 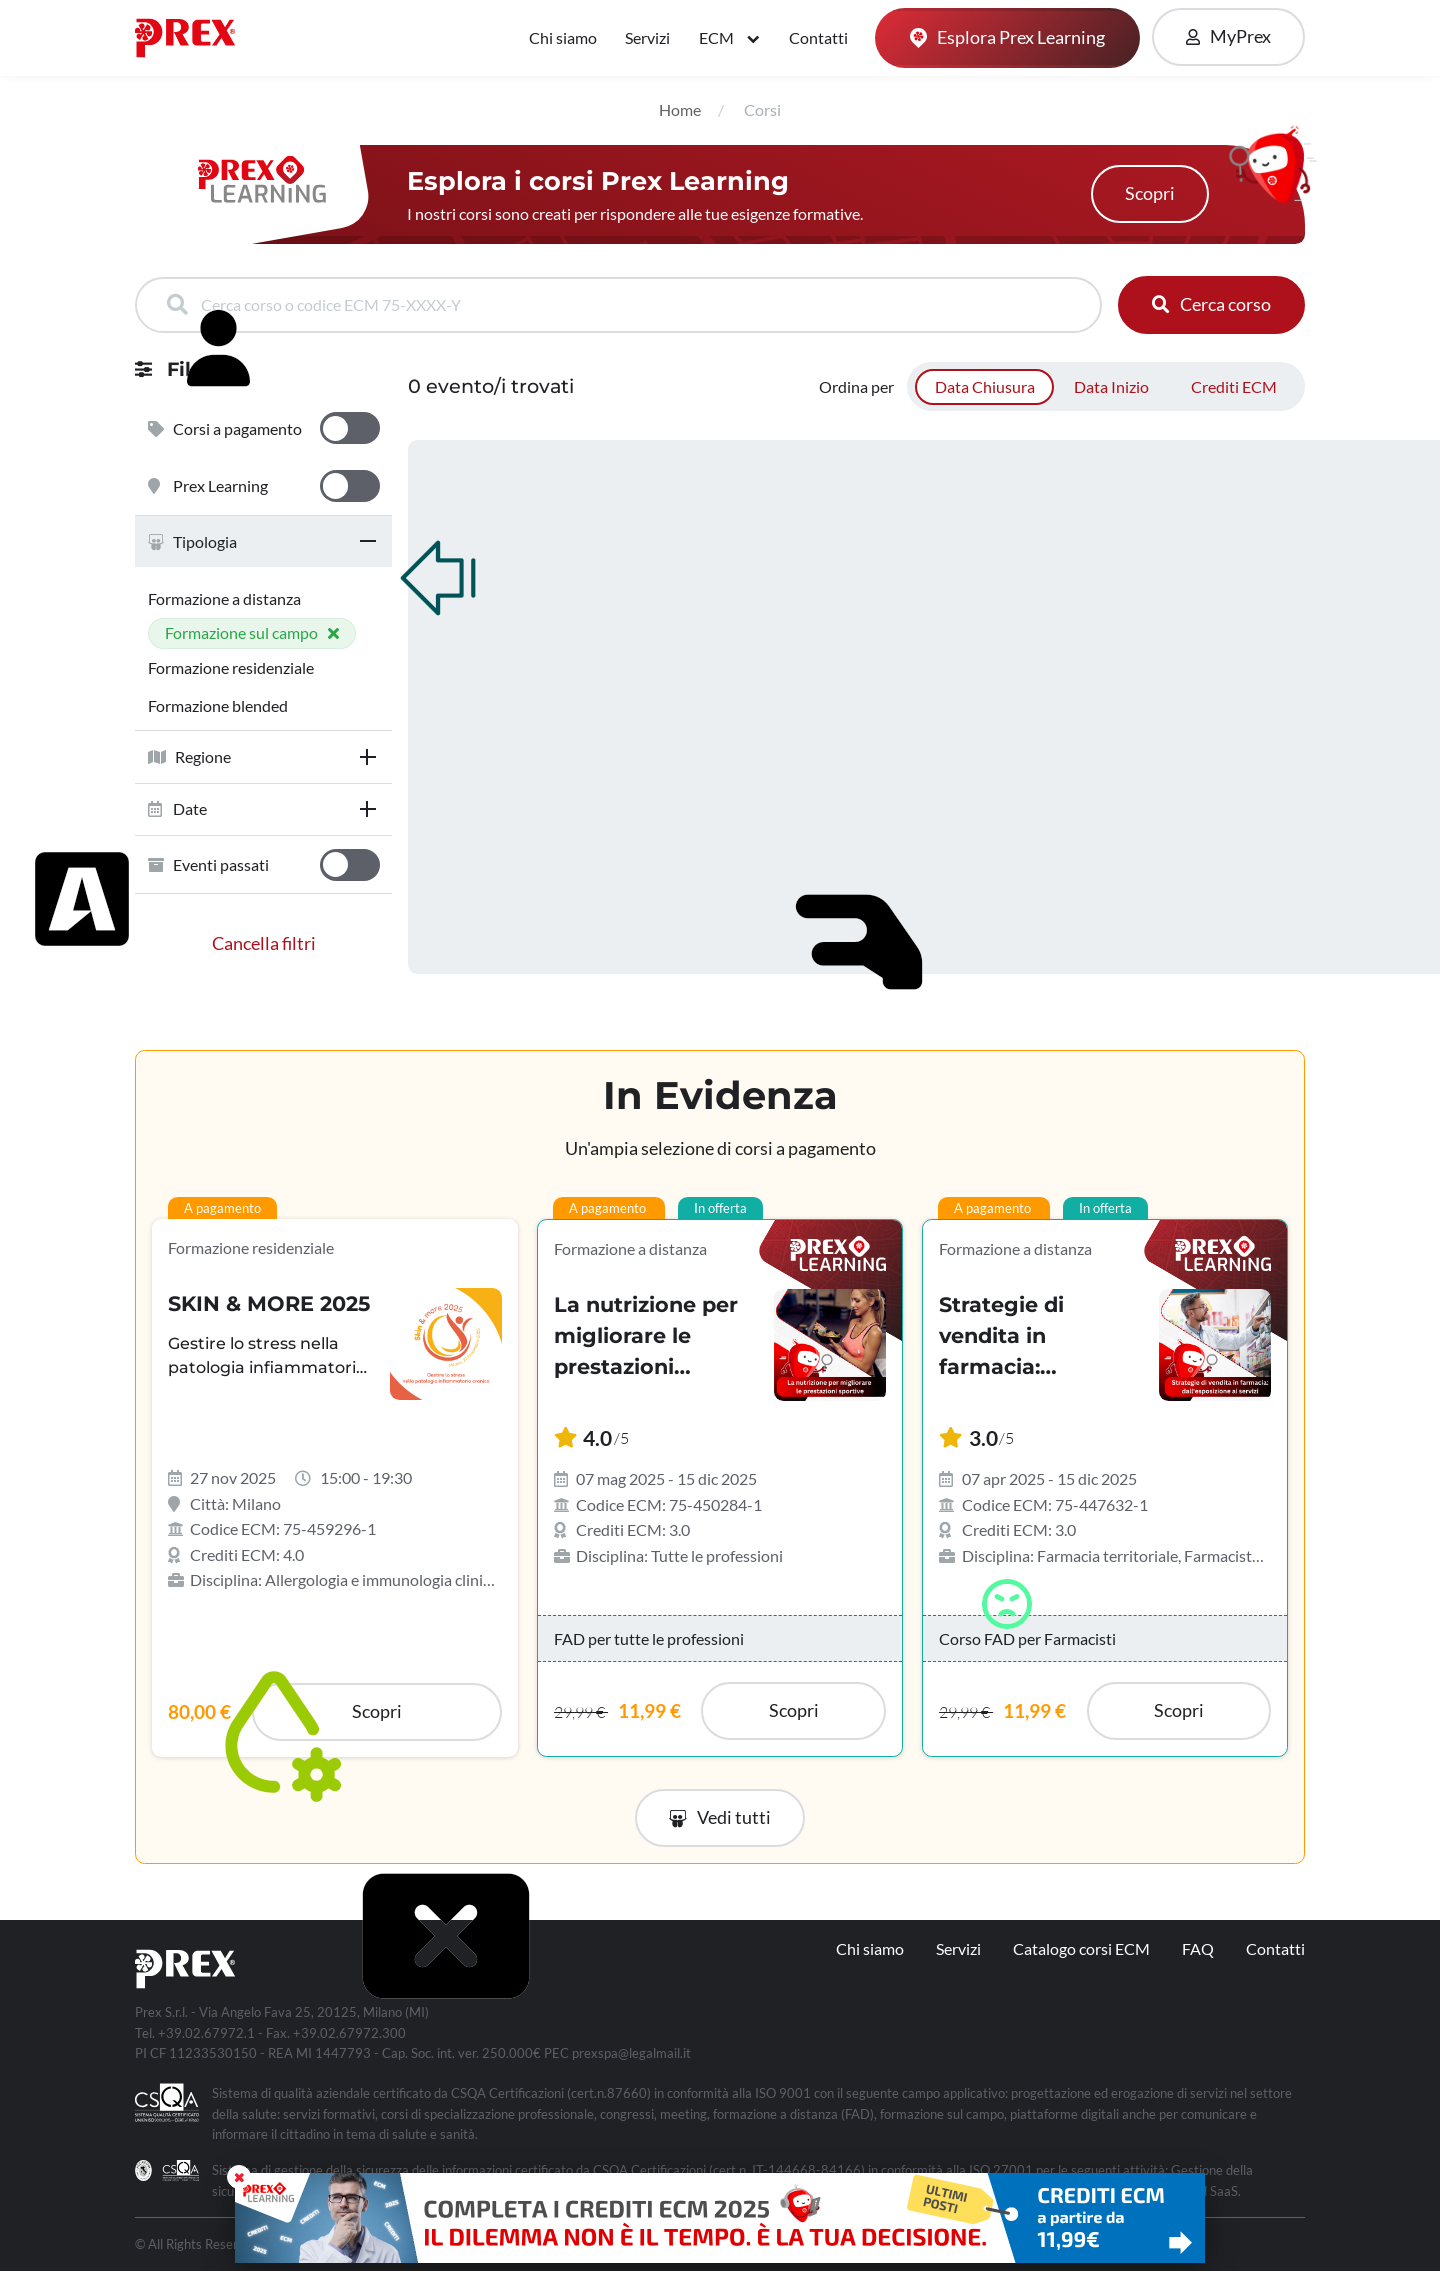 What do you see at coordinates (441, 578) in the screenshot?
I see `go back to the previous screen` at bounding box center [441, 578].